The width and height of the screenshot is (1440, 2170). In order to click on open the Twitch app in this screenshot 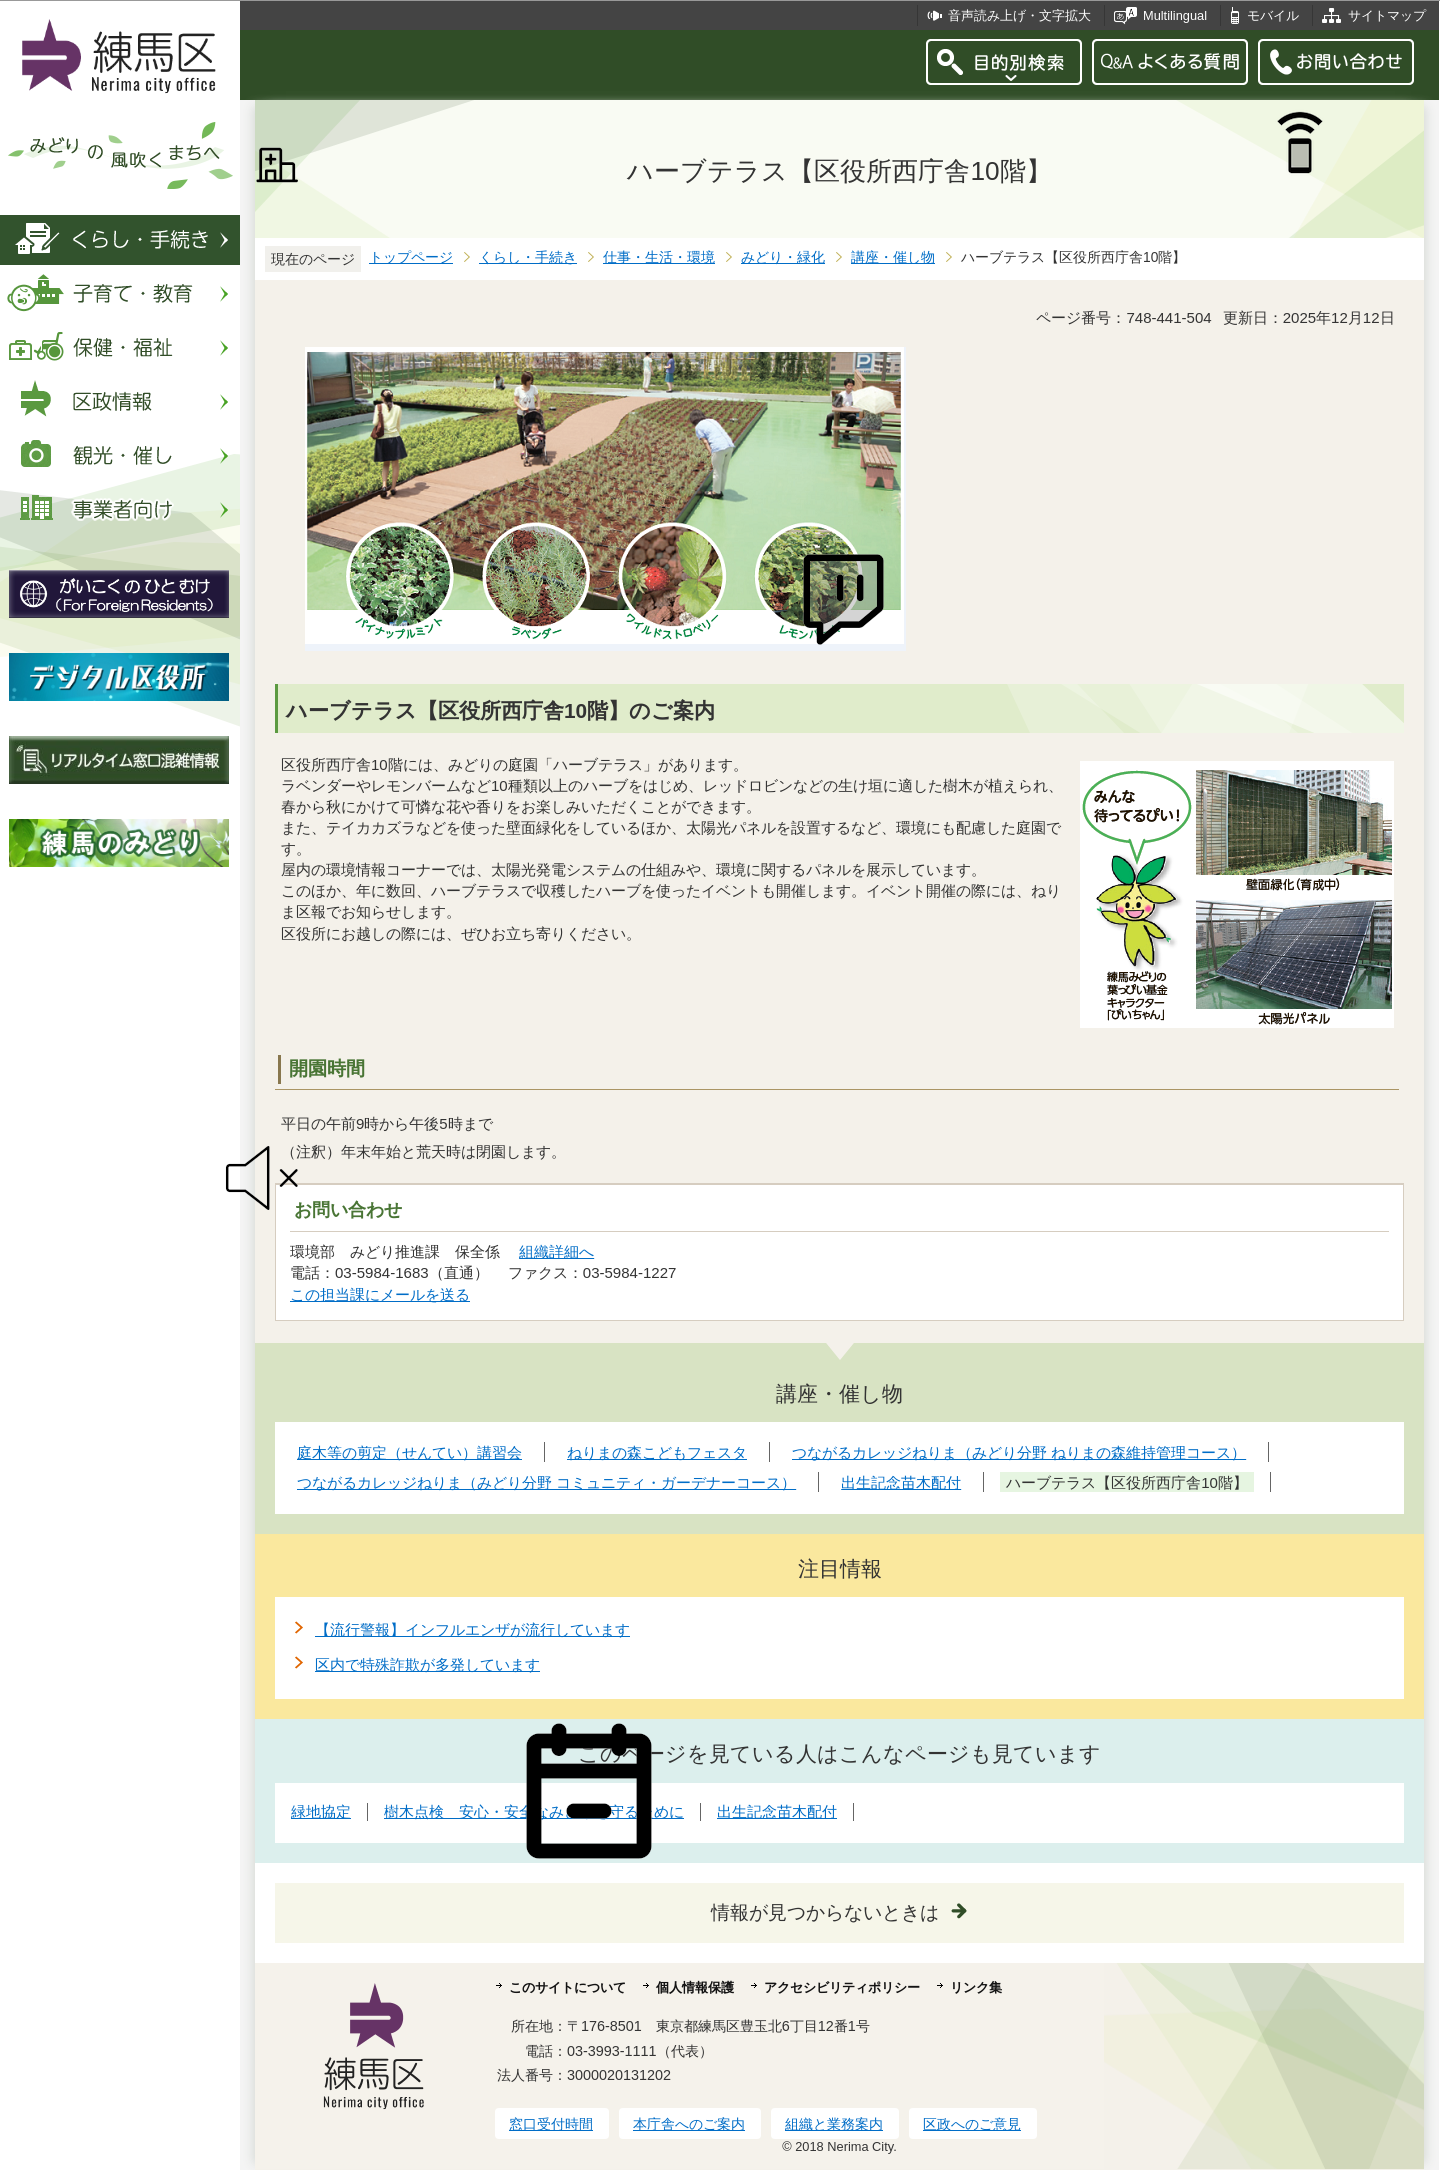, I will do `click(843, 594)`.